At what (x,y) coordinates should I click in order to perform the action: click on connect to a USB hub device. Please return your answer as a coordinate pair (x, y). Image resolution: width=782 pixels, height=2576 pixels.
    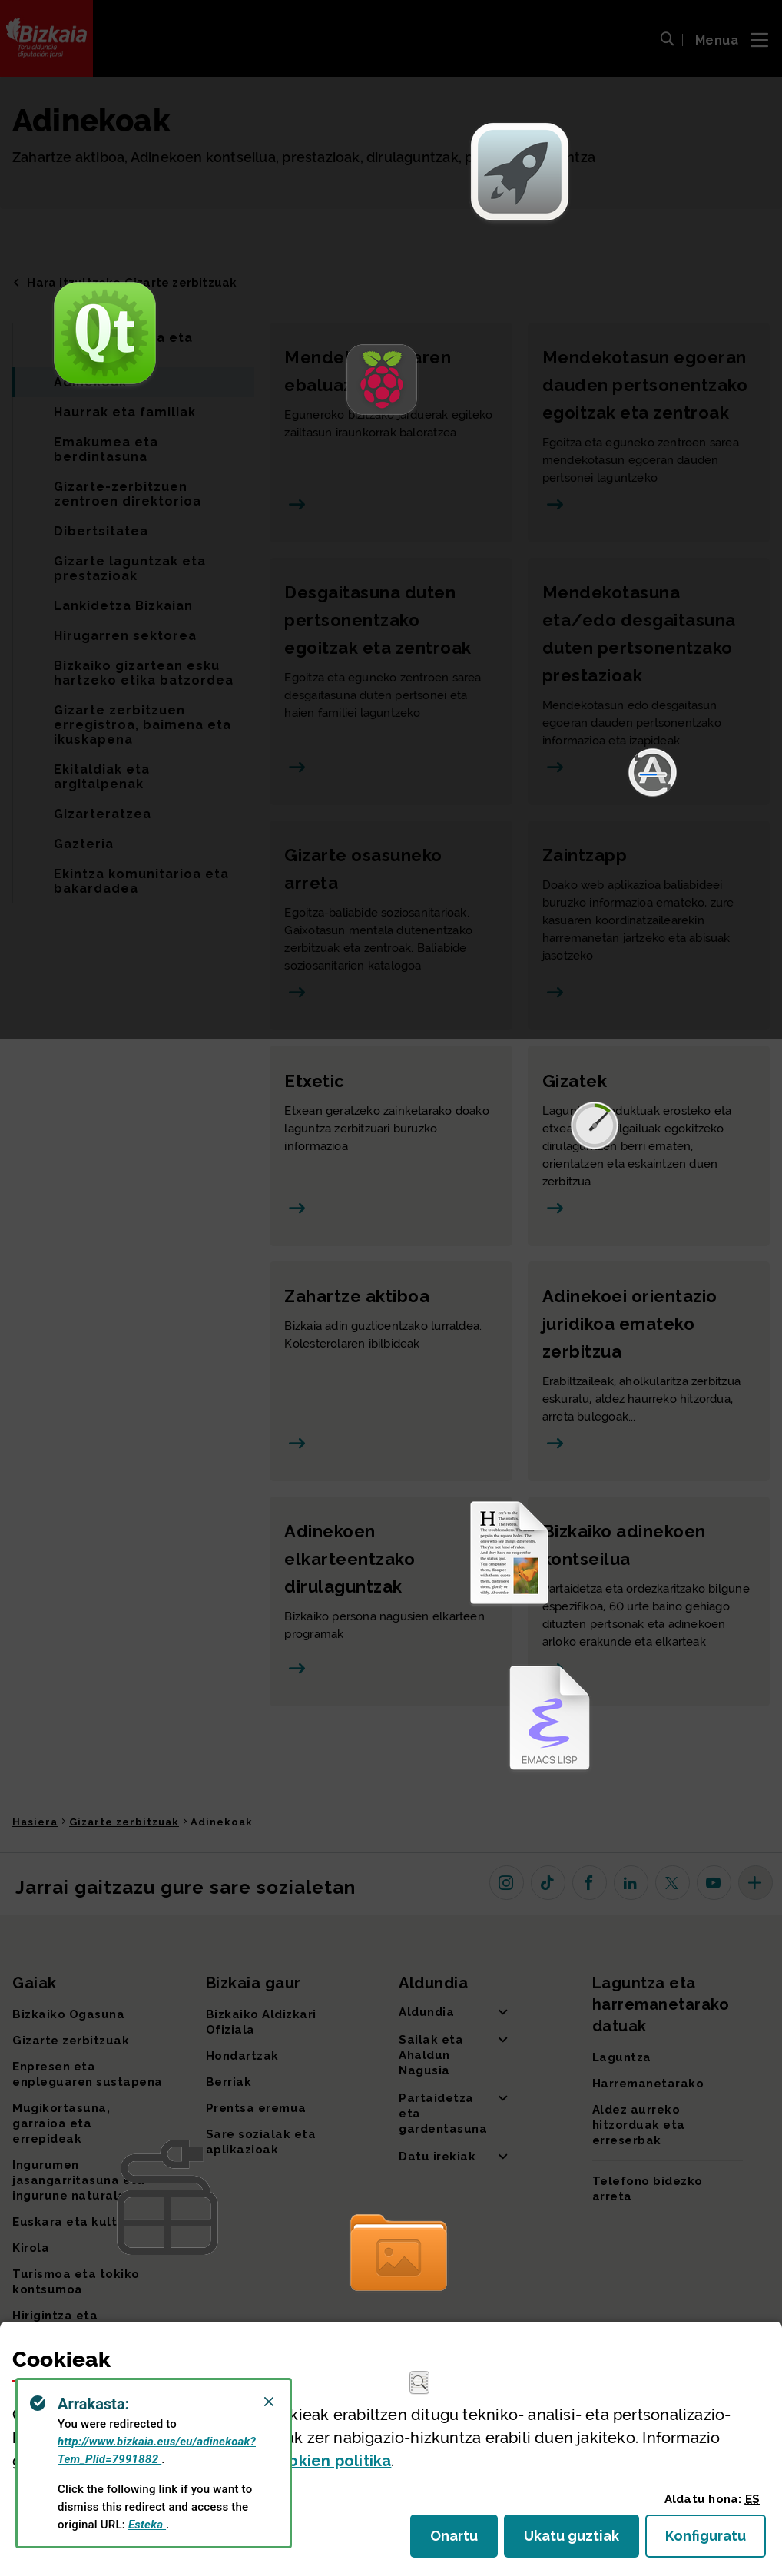
    Looking at the image, I should click on (167, 2197).